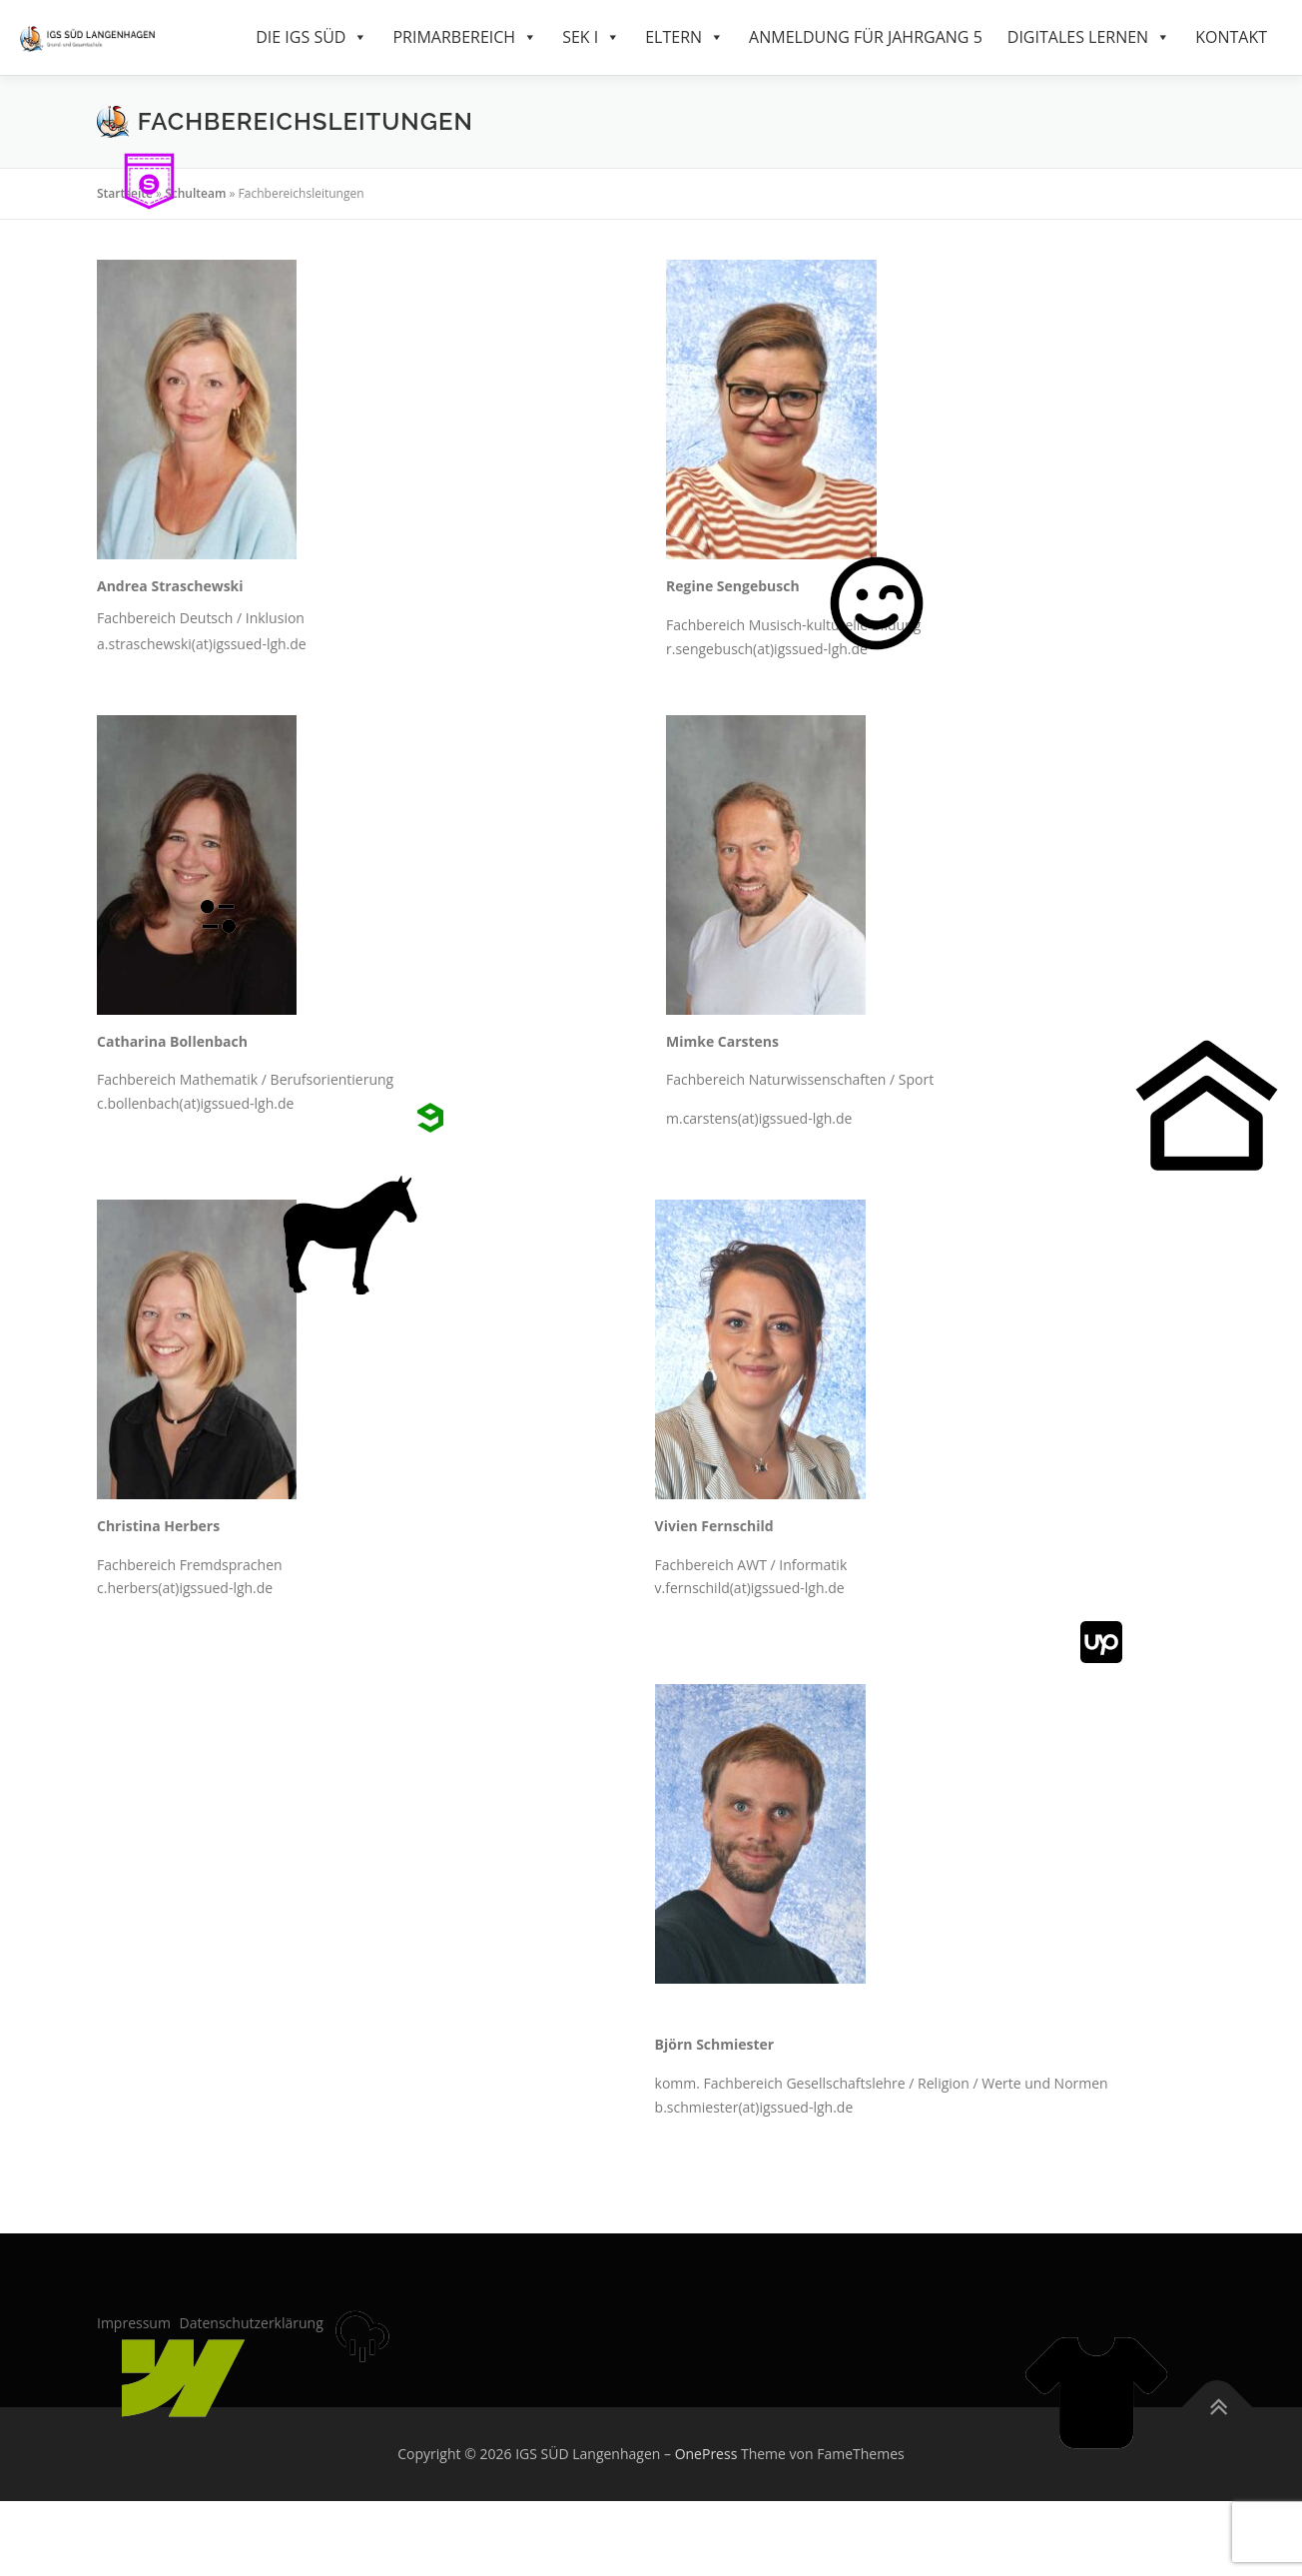 The width and height of the screenshot is (1302, 2576). What do you see at coordinates (430, 1118) in the screenshot?
I see `open the 9GAG app` at bounding box center [430, 1118].